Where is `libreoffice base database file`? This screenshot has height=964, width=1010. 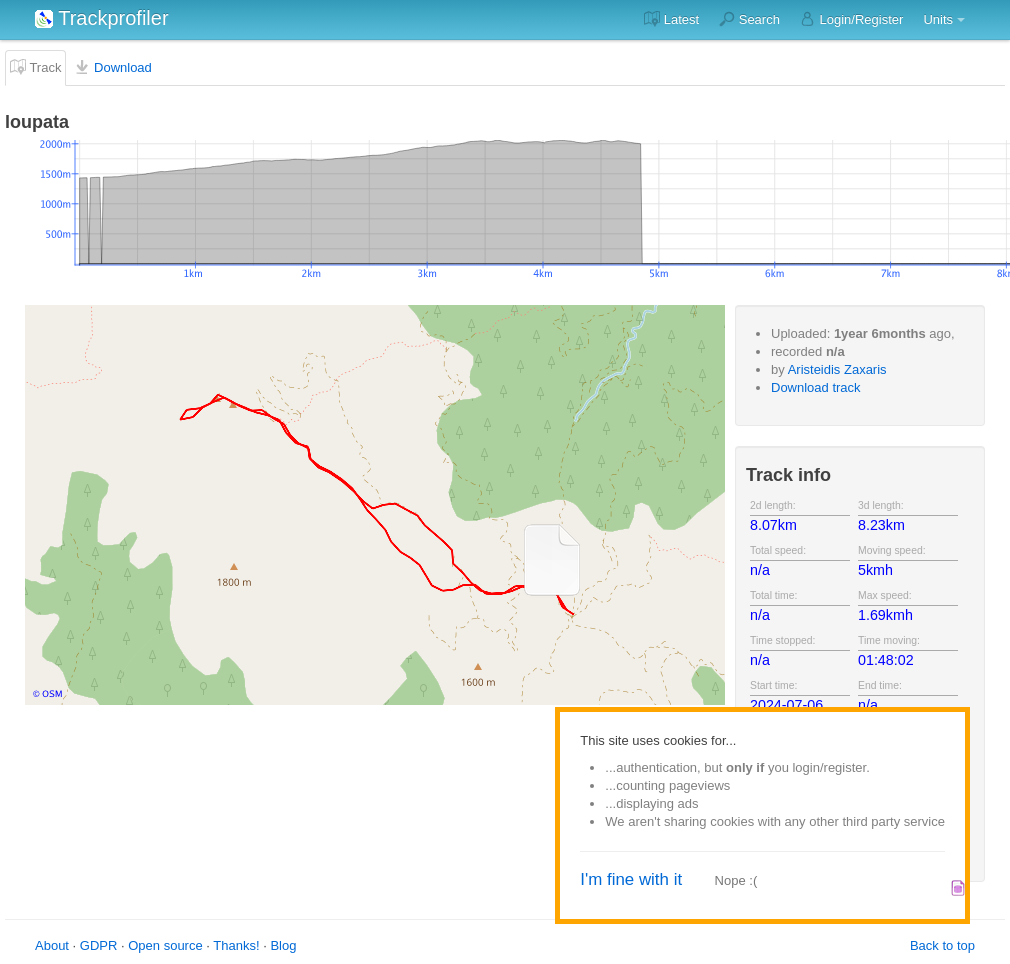
libreoffice base database file is located at coordinates (958, 888).